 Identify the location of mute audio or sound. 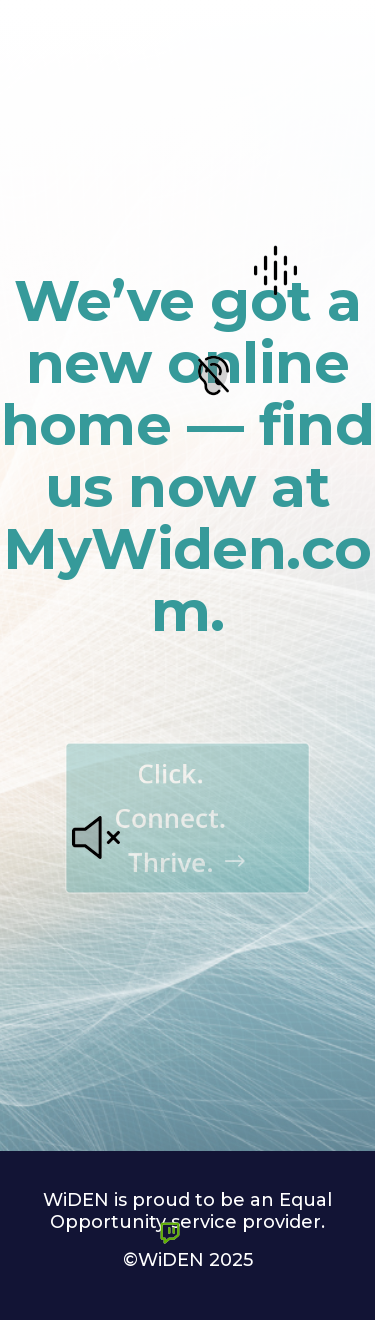
(93, 837).